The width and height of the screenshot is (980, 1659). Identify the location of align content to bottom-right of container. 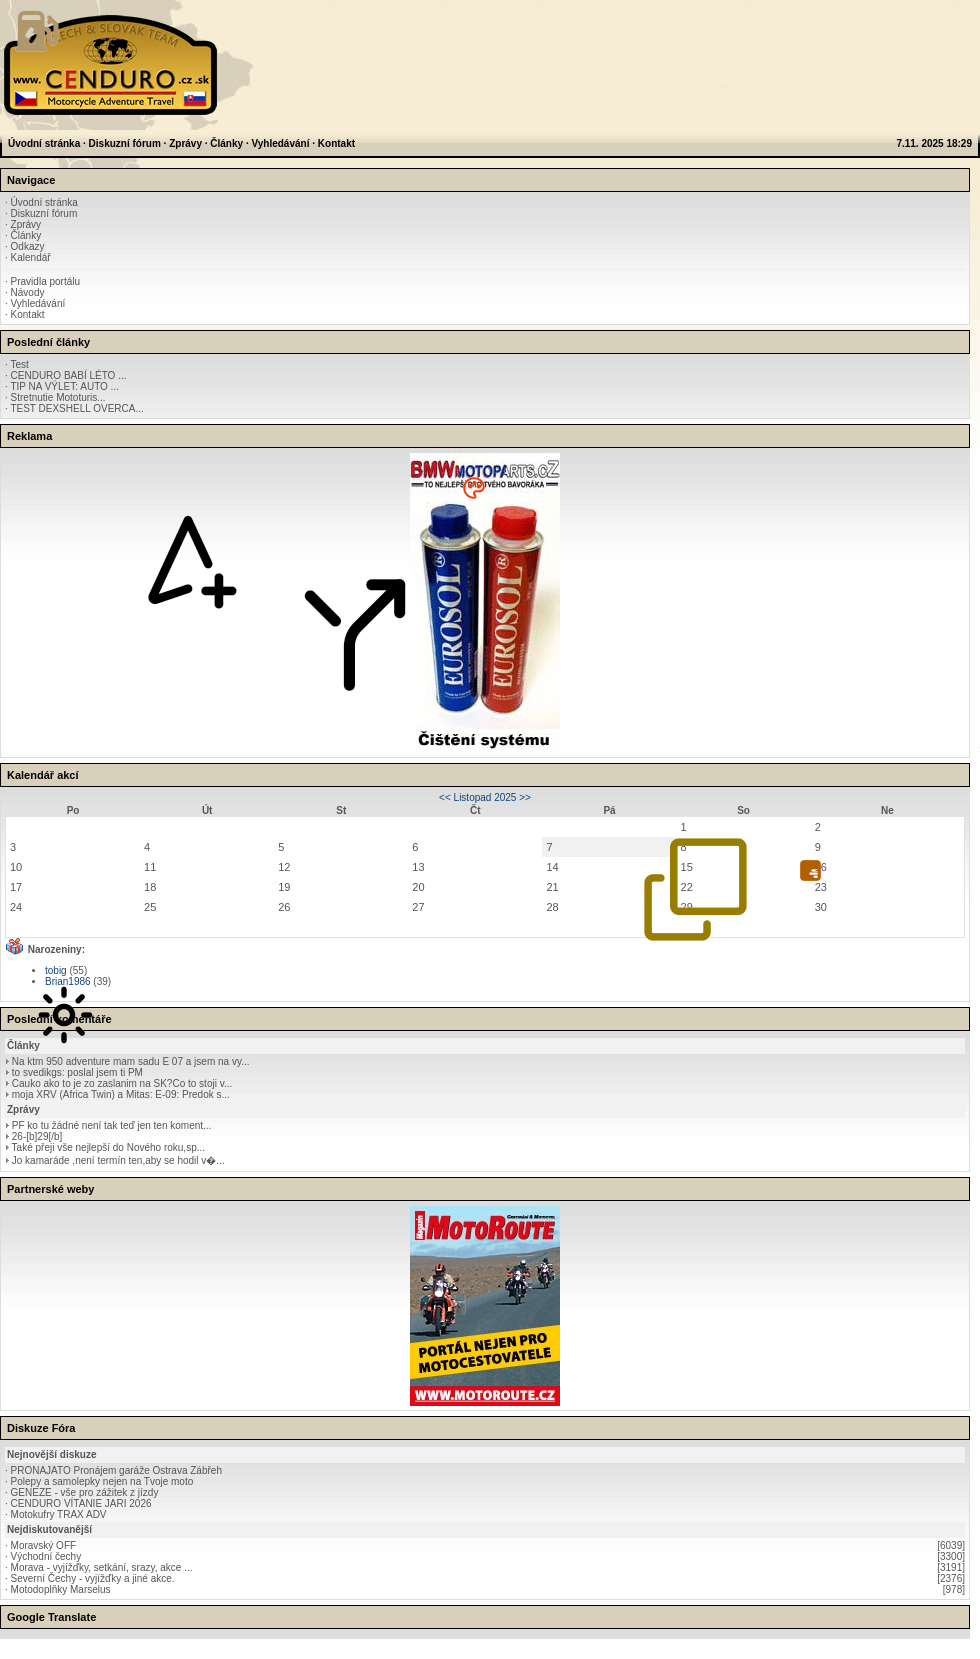
(810, 870).